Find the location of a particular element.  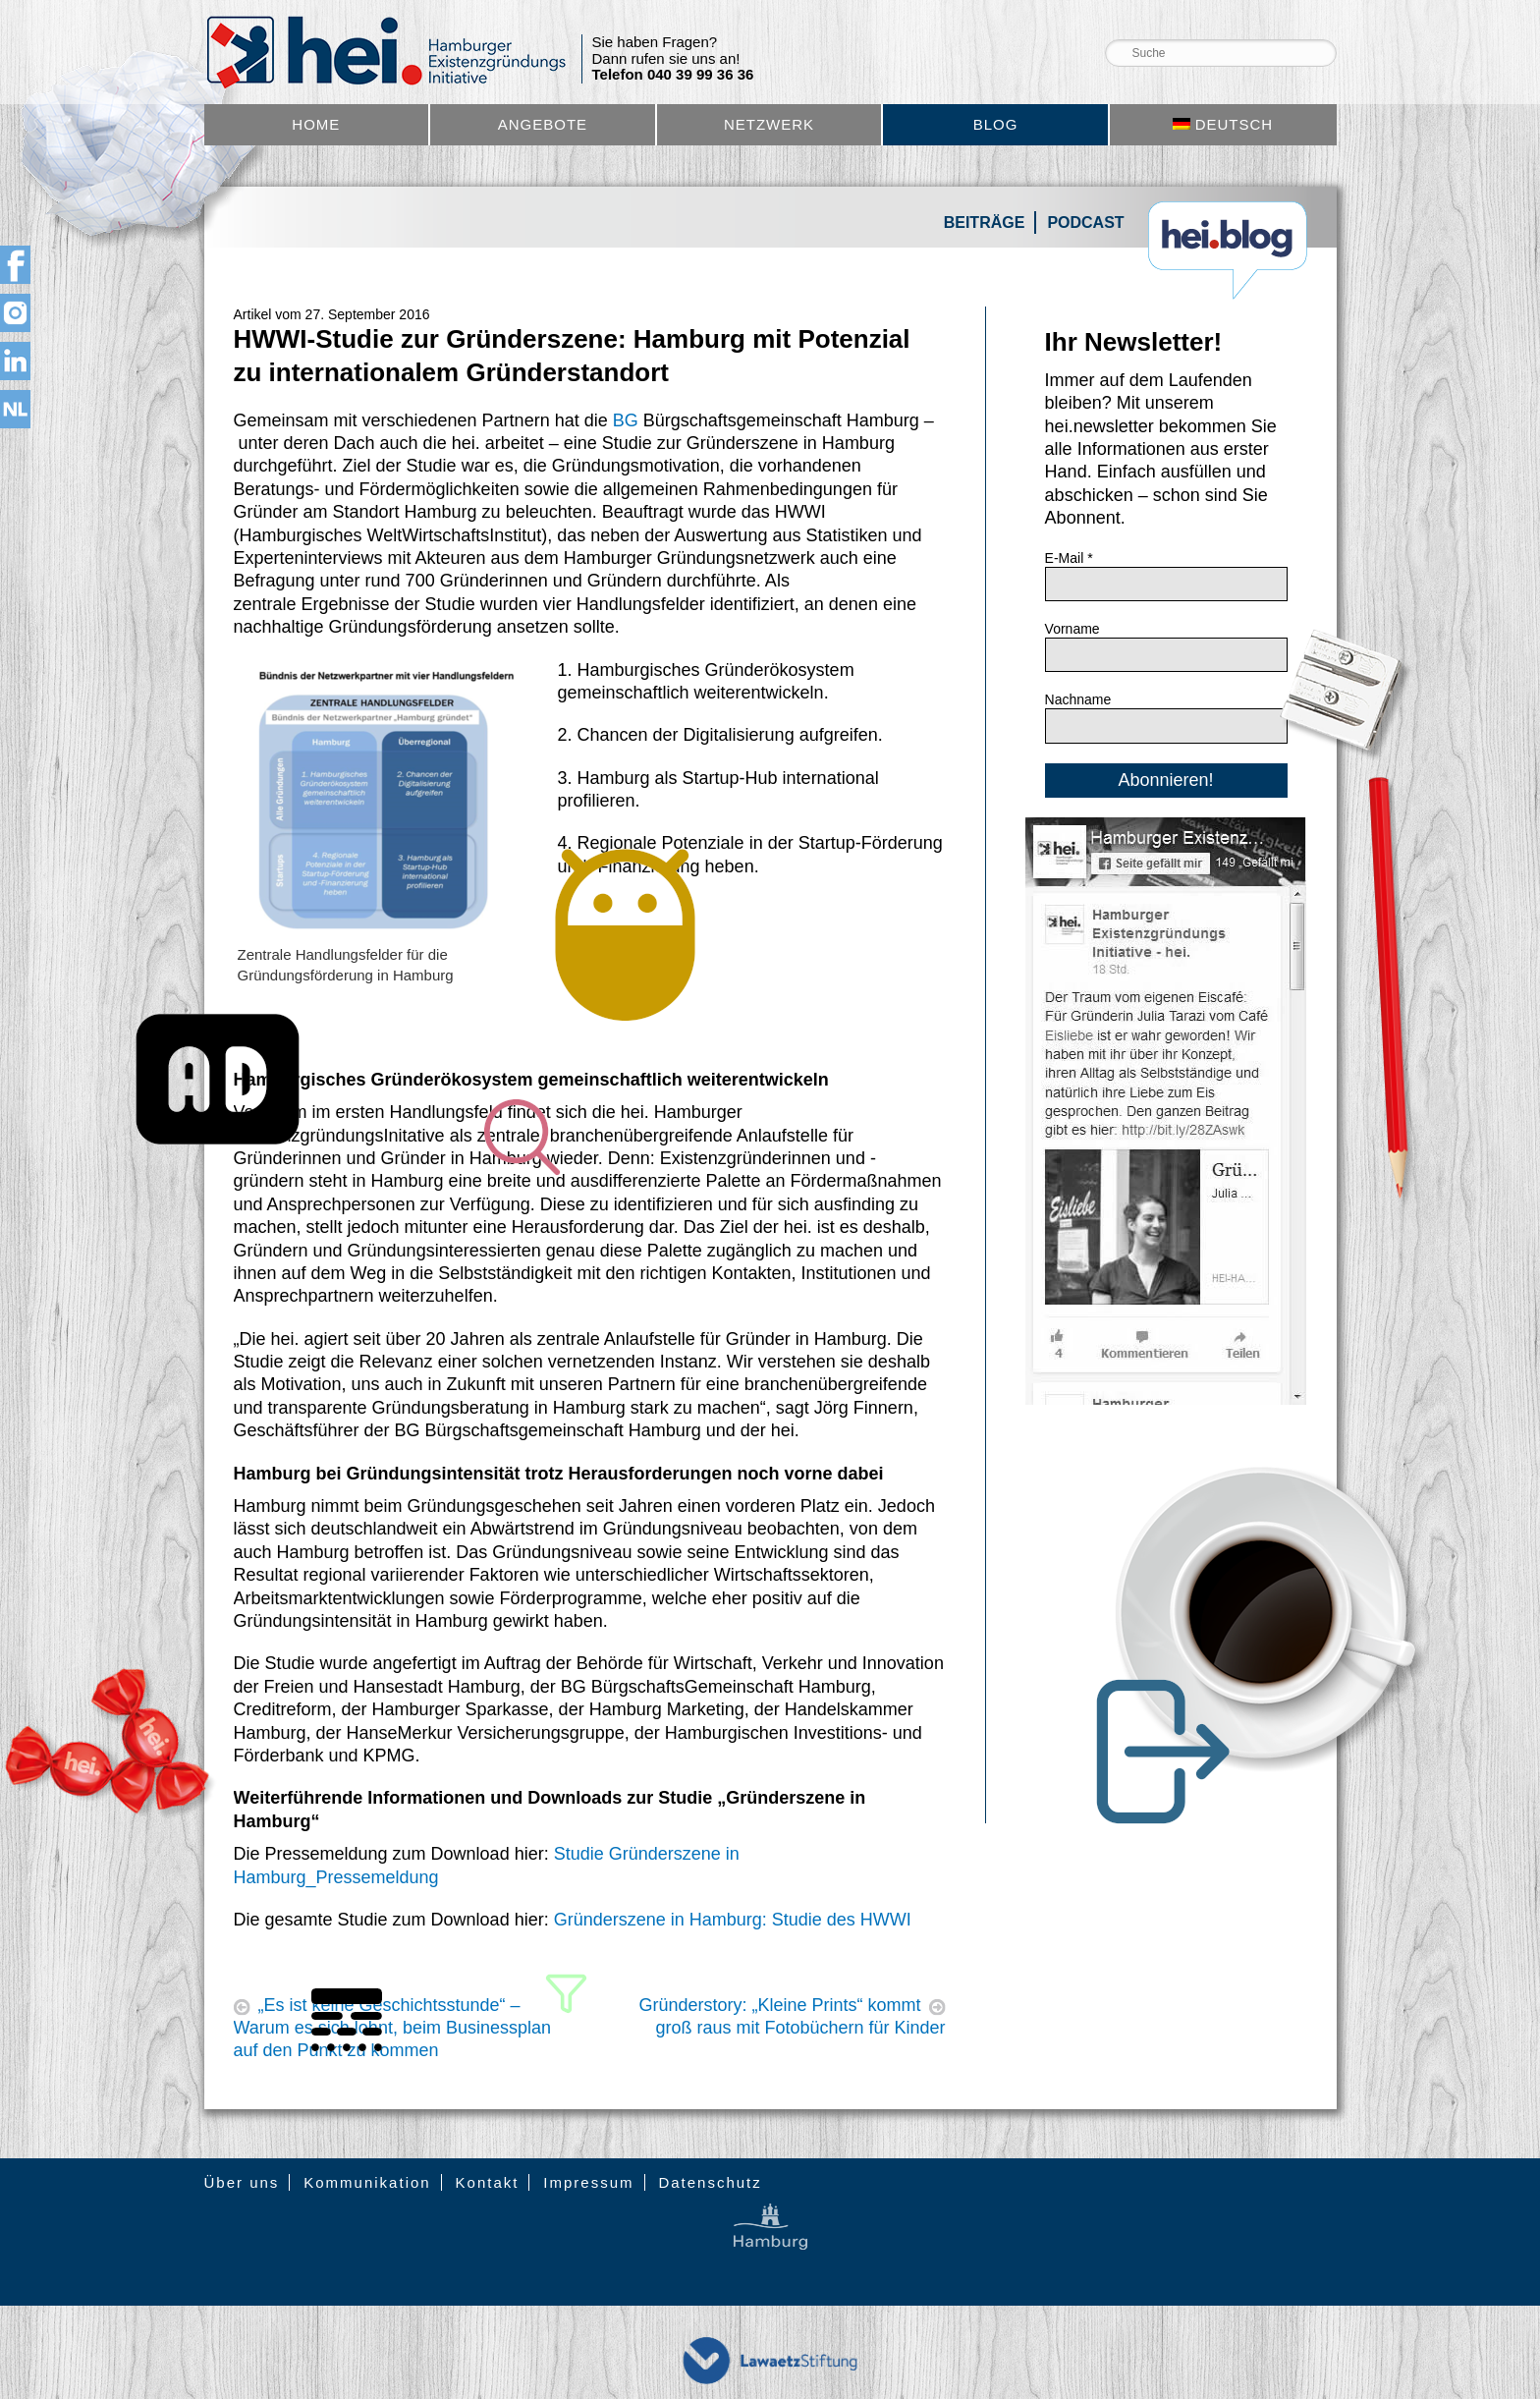

search for content is located at coordinates (522, 1137).